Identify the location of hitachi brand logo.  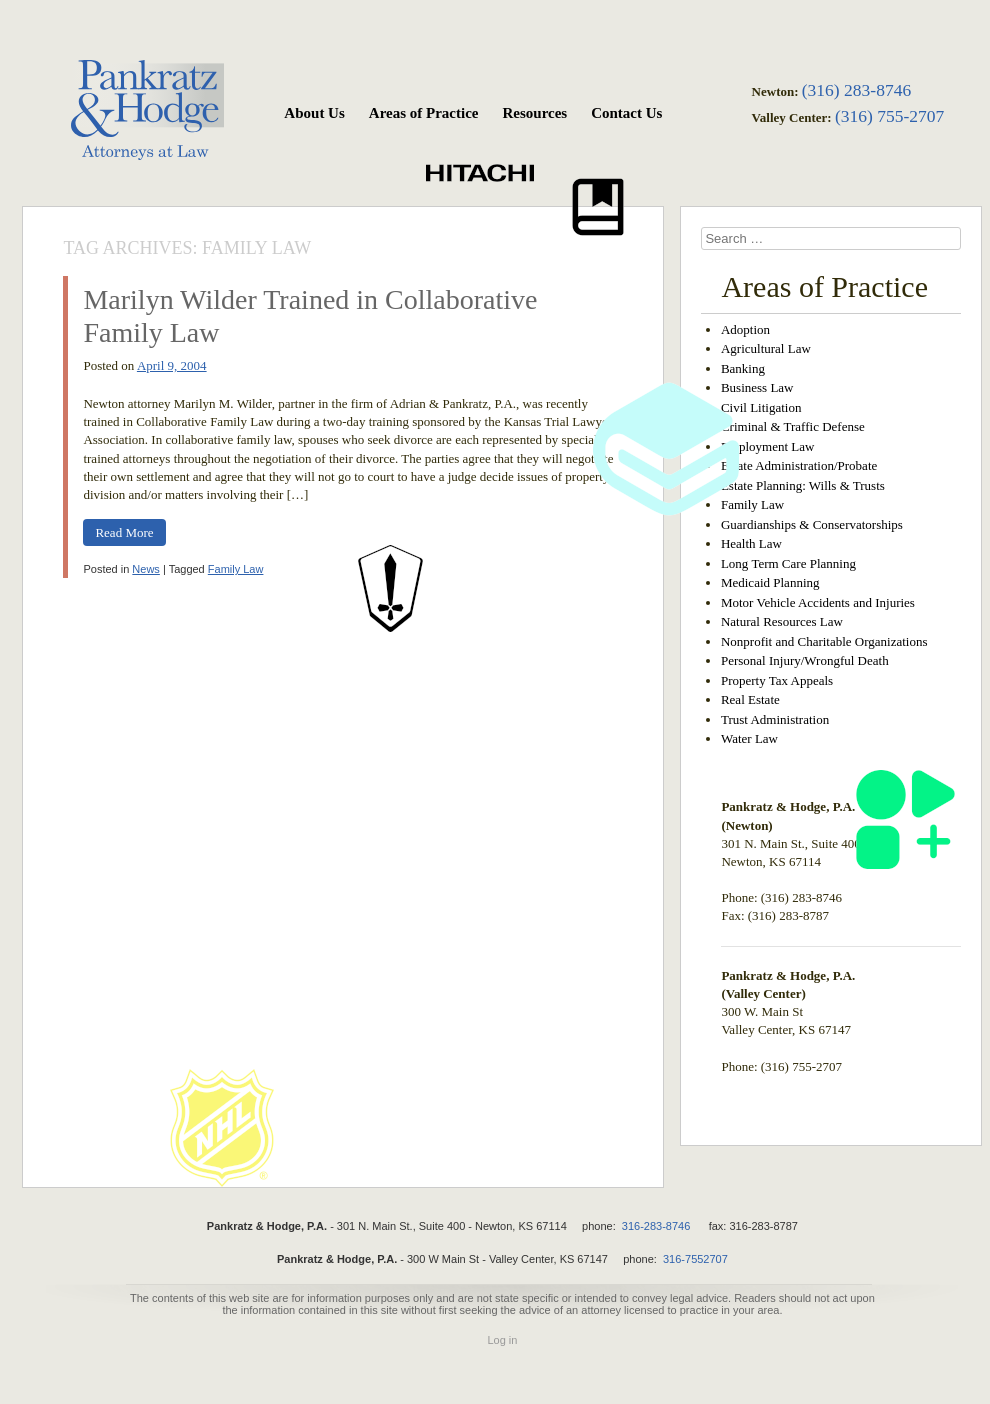
(480, 173).